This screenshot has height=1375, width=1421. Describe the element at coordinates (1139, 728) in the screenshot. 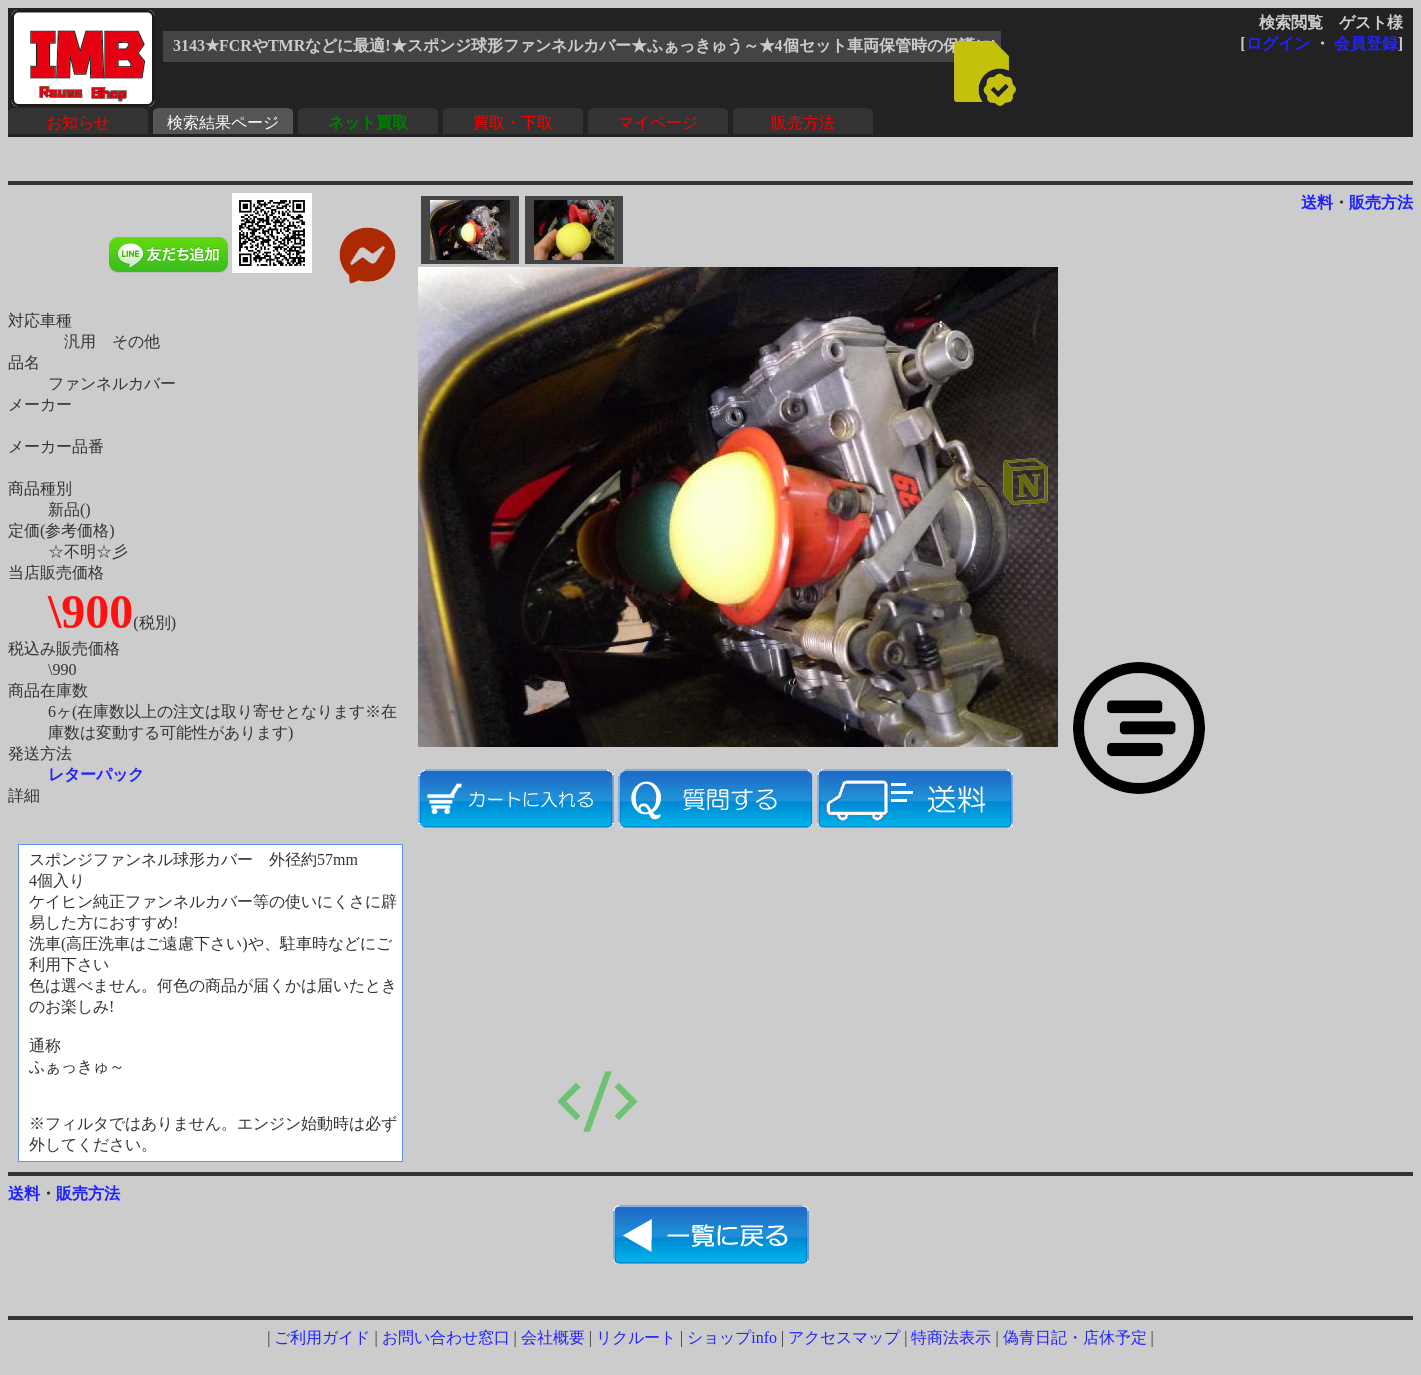

I see `open the When I Work app` at that location.